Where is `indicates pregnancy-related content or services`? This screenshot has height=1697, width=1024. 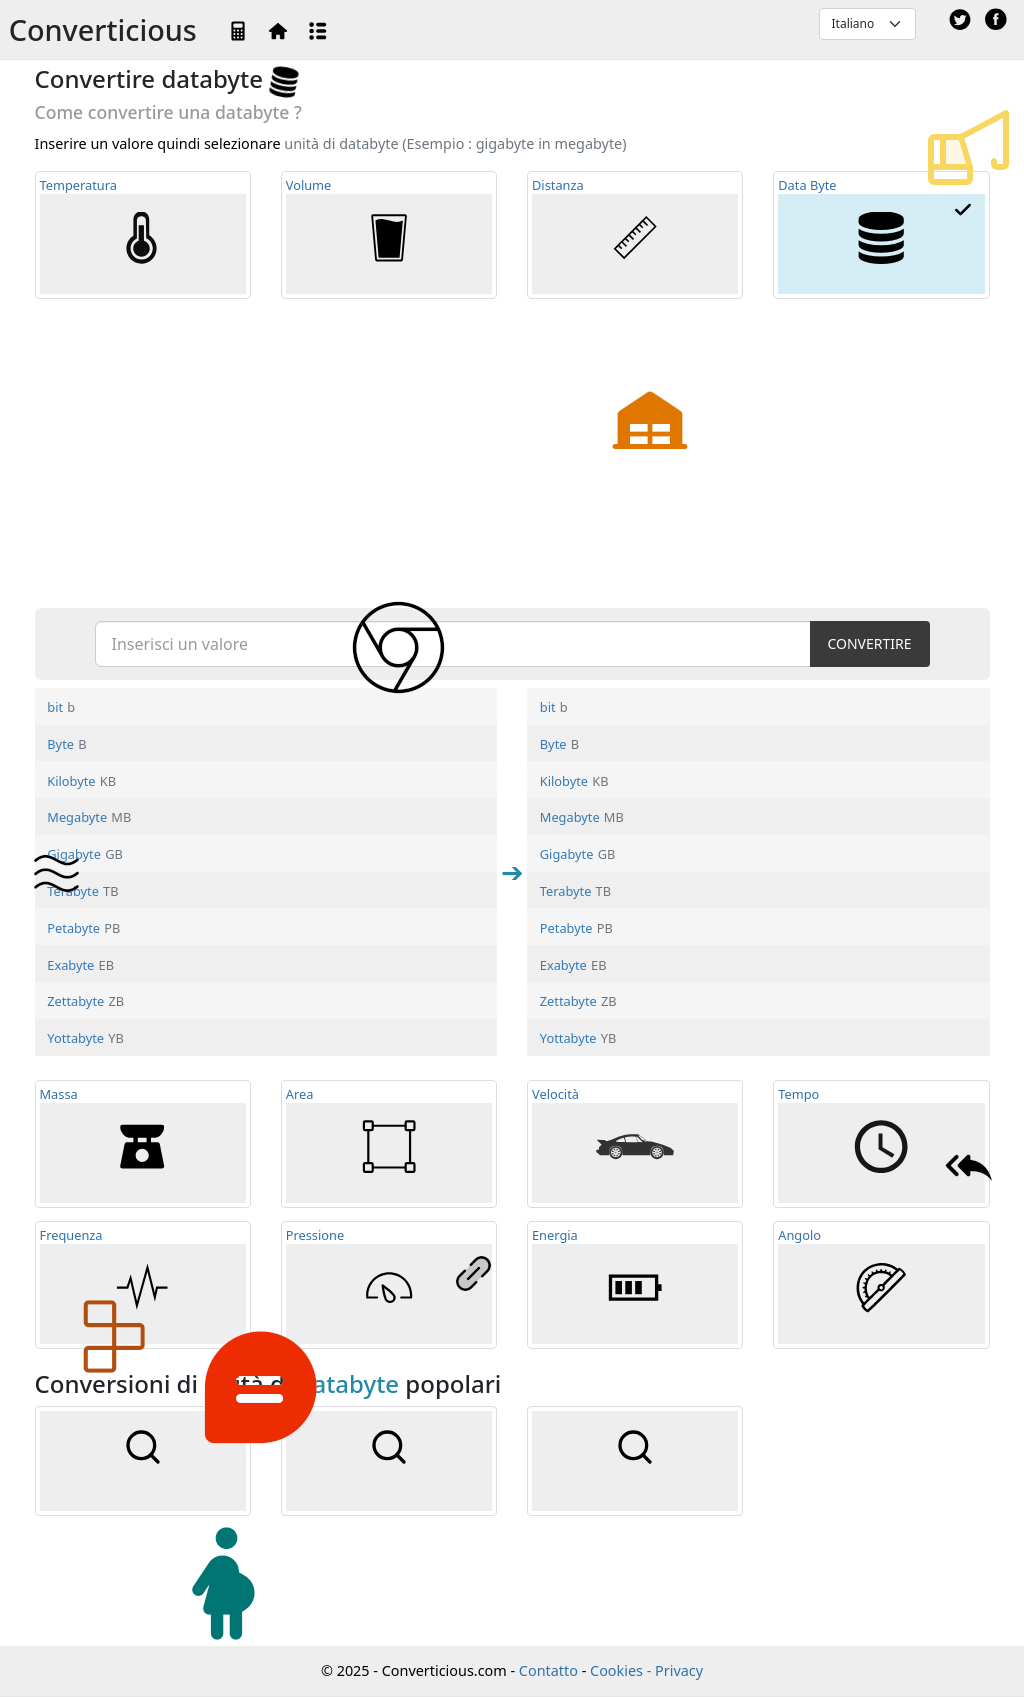
indicates pregnancy-related content or services is located at coordinates (226, 1583).